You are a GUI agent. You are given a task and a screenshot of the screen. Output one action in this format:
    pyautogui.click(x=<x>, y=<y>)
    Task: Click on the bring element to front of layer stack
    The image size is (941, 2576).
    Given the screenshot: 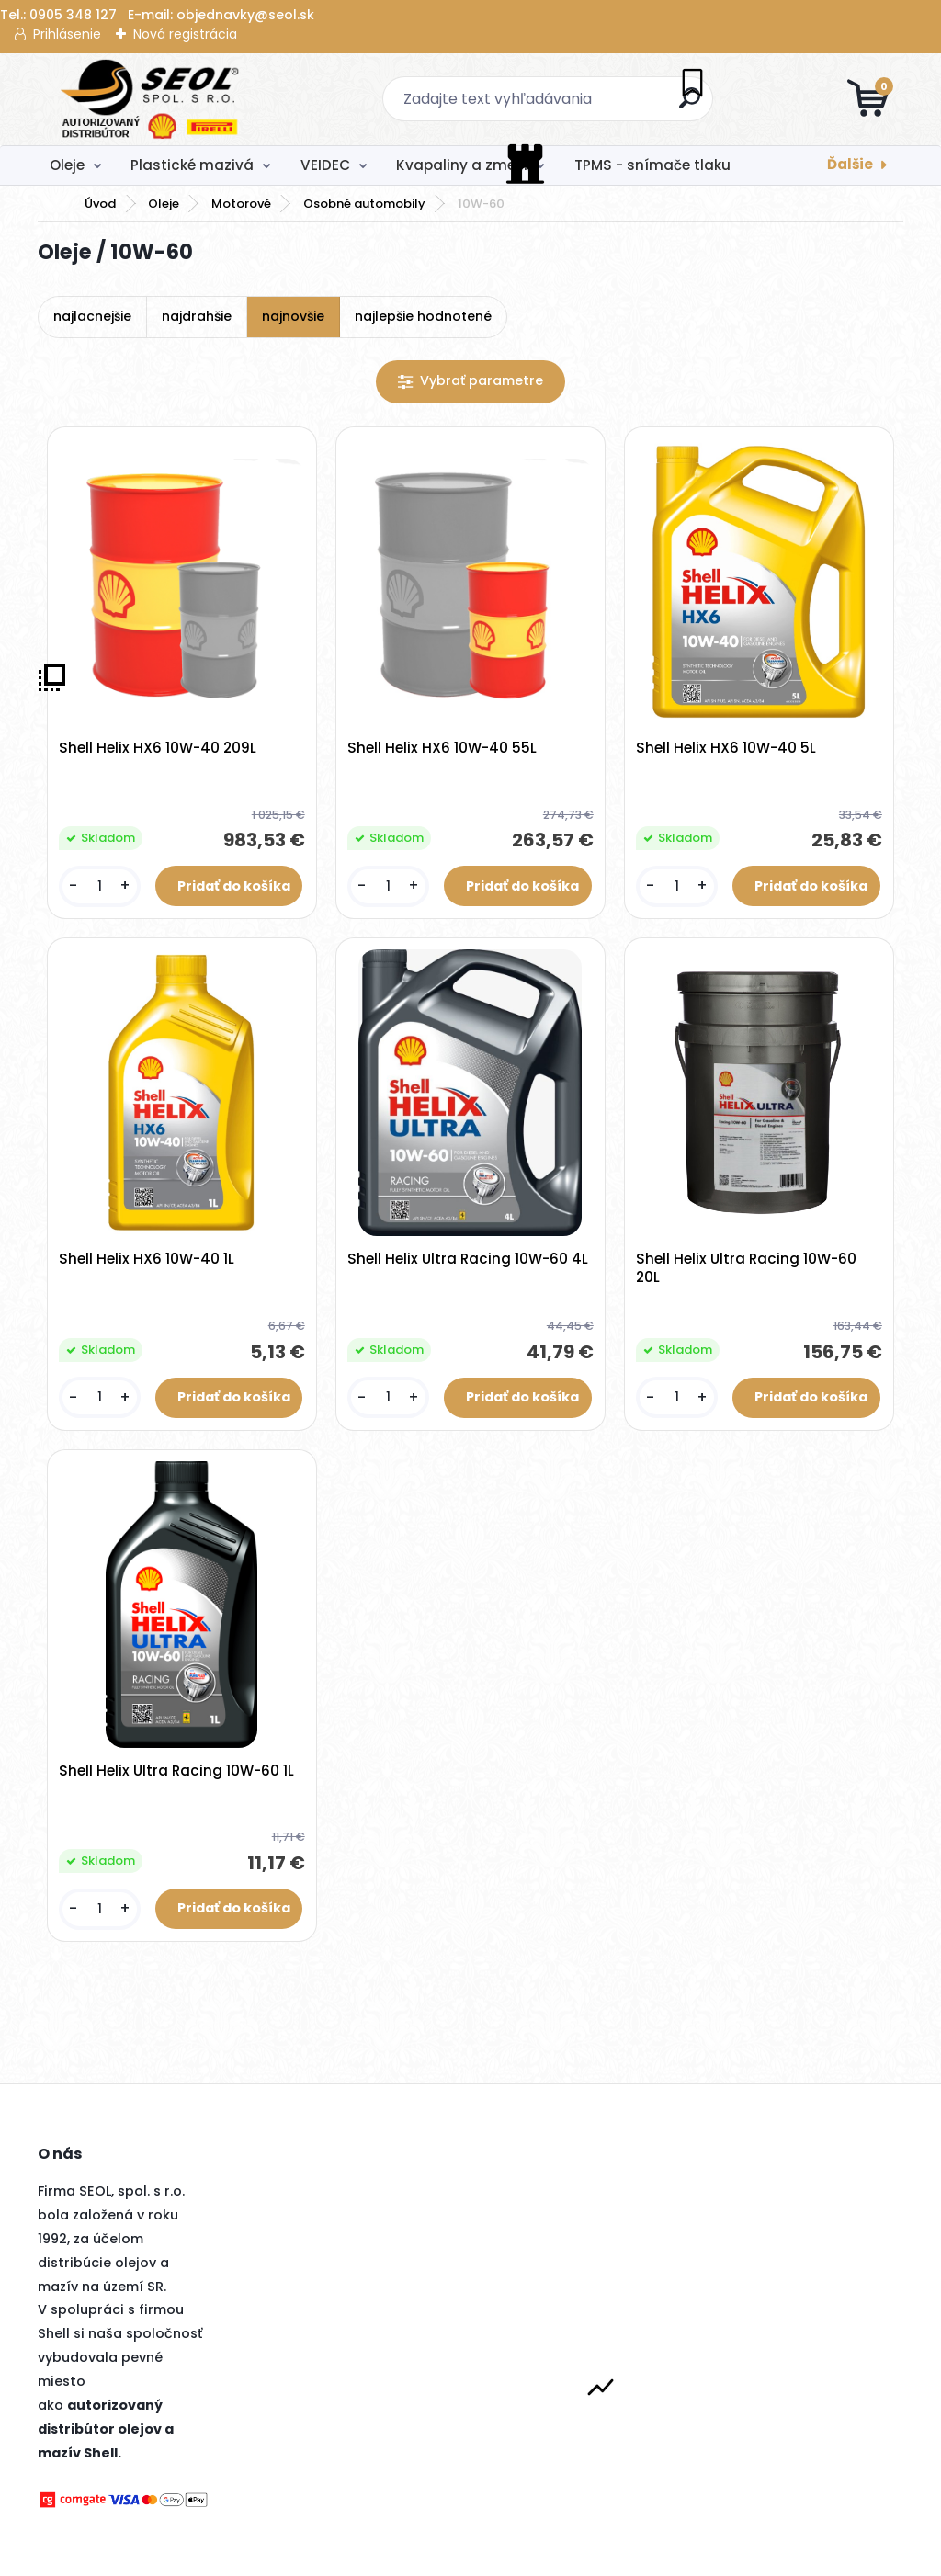 What is the action you would take?
    pyautogui.click(x=51, y=677)
    